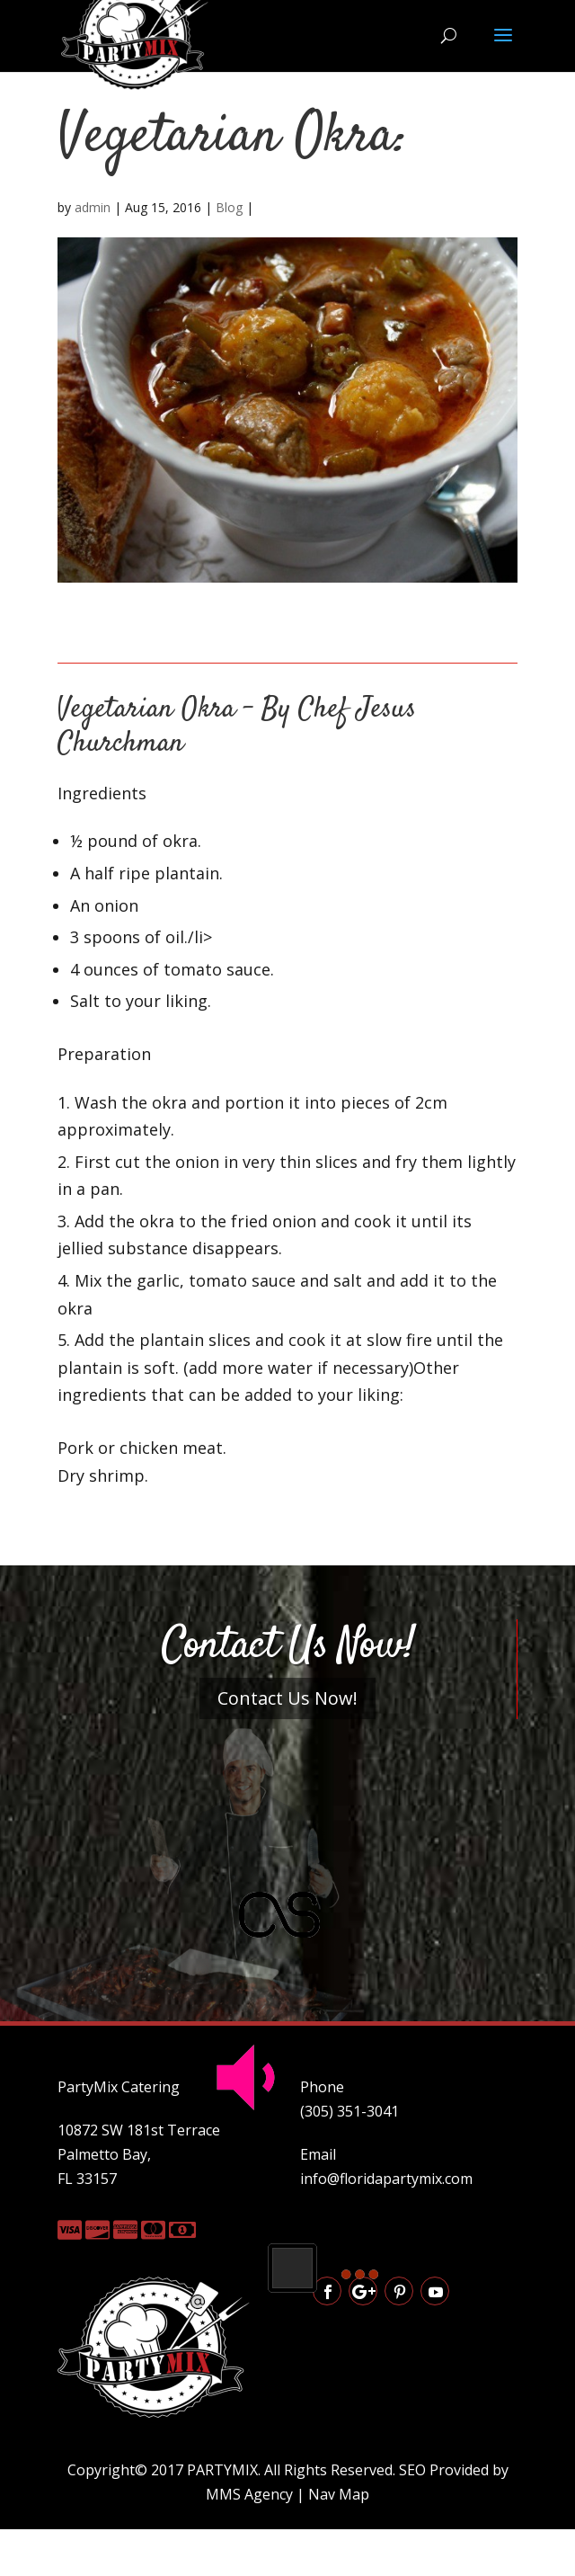 The width and height of the screenshot is (575, 2576). I want to click on decrease audio volume, so click(245, 2077).